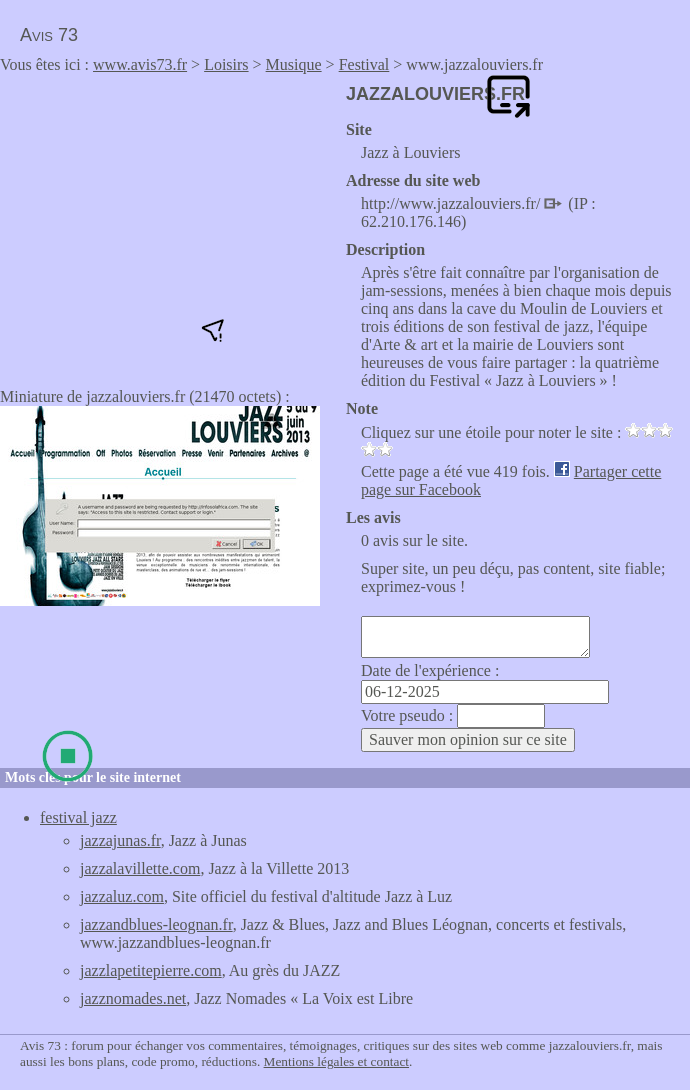  I want to click on share content from tablet to another device, so click(508, 94).